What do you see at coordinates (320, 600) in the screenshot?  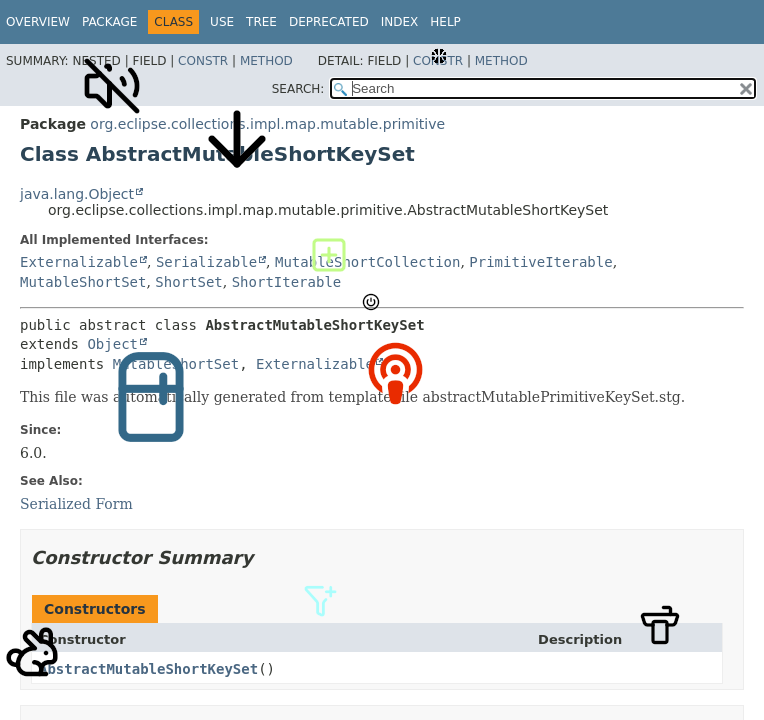 I see `add a new filter` at bounding box center [320, 600].